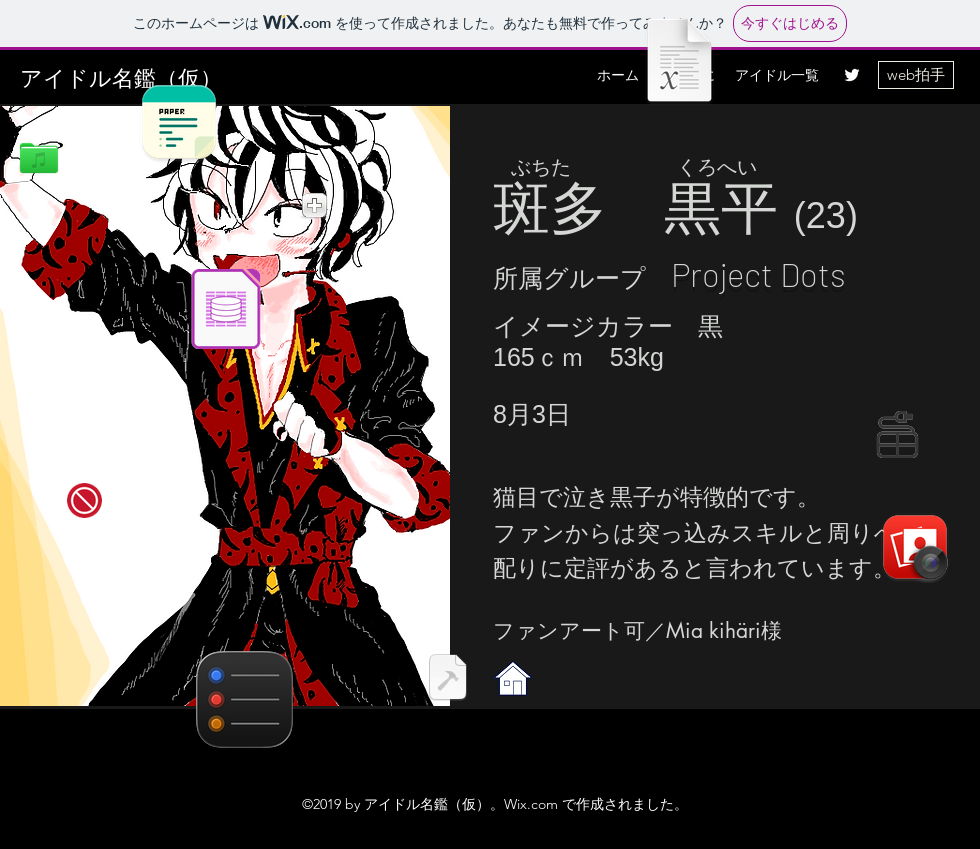 The image size is (980, 849). I want to click on open cheese webcam app, so click(915, 547).